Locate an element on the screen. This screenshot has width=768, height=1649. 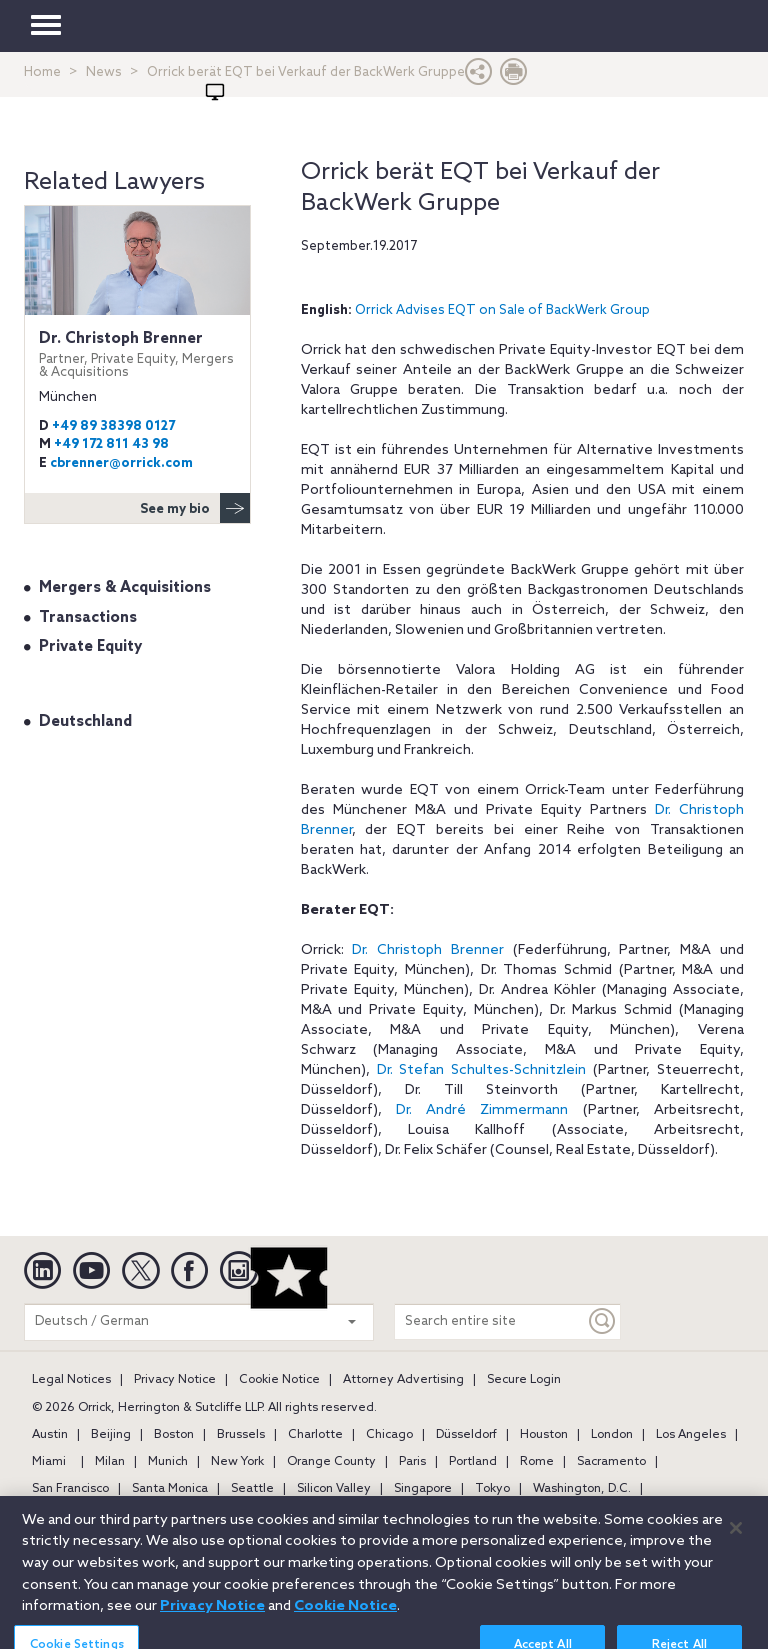
switch to desktop view is located at coordinates (215, 92).